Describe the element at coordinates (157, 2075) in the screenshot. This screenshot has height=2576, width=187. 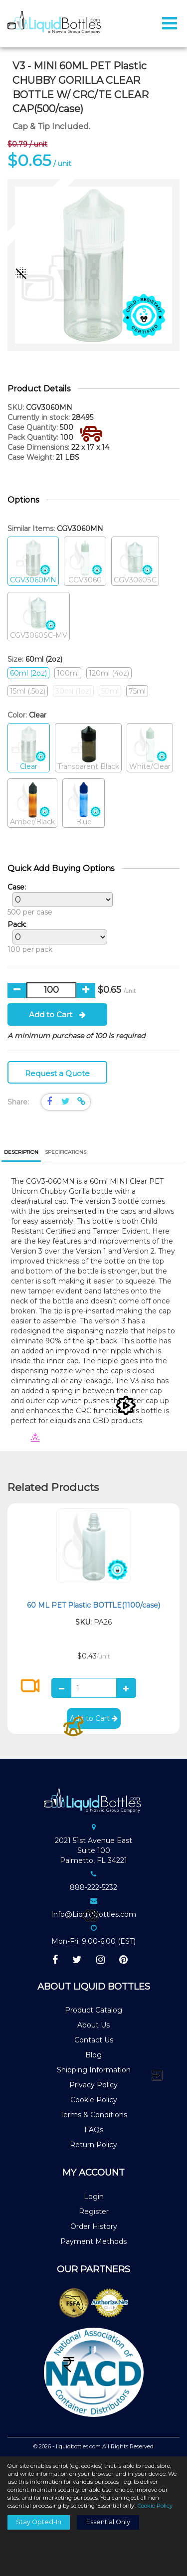
I see `log out of your account` at that location.